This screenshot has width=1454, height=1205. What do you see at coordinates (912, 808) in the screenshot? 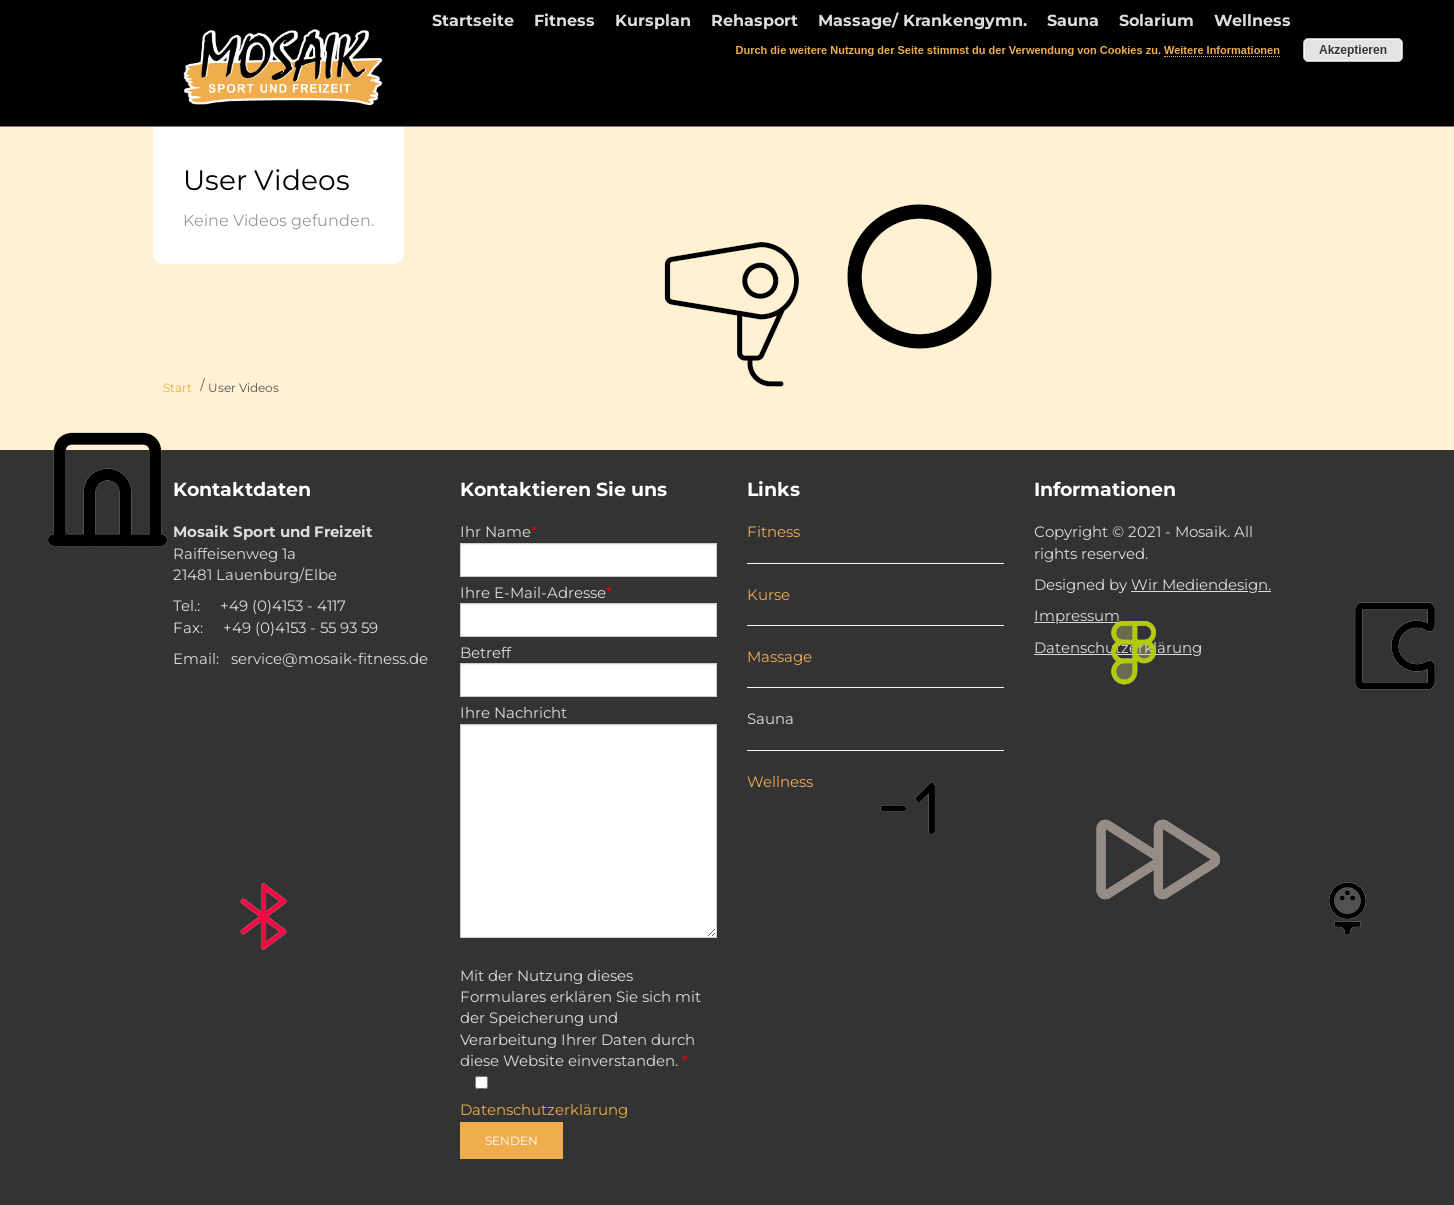
I see `decrease exposure by one stop` at bounding box center [912, 808].